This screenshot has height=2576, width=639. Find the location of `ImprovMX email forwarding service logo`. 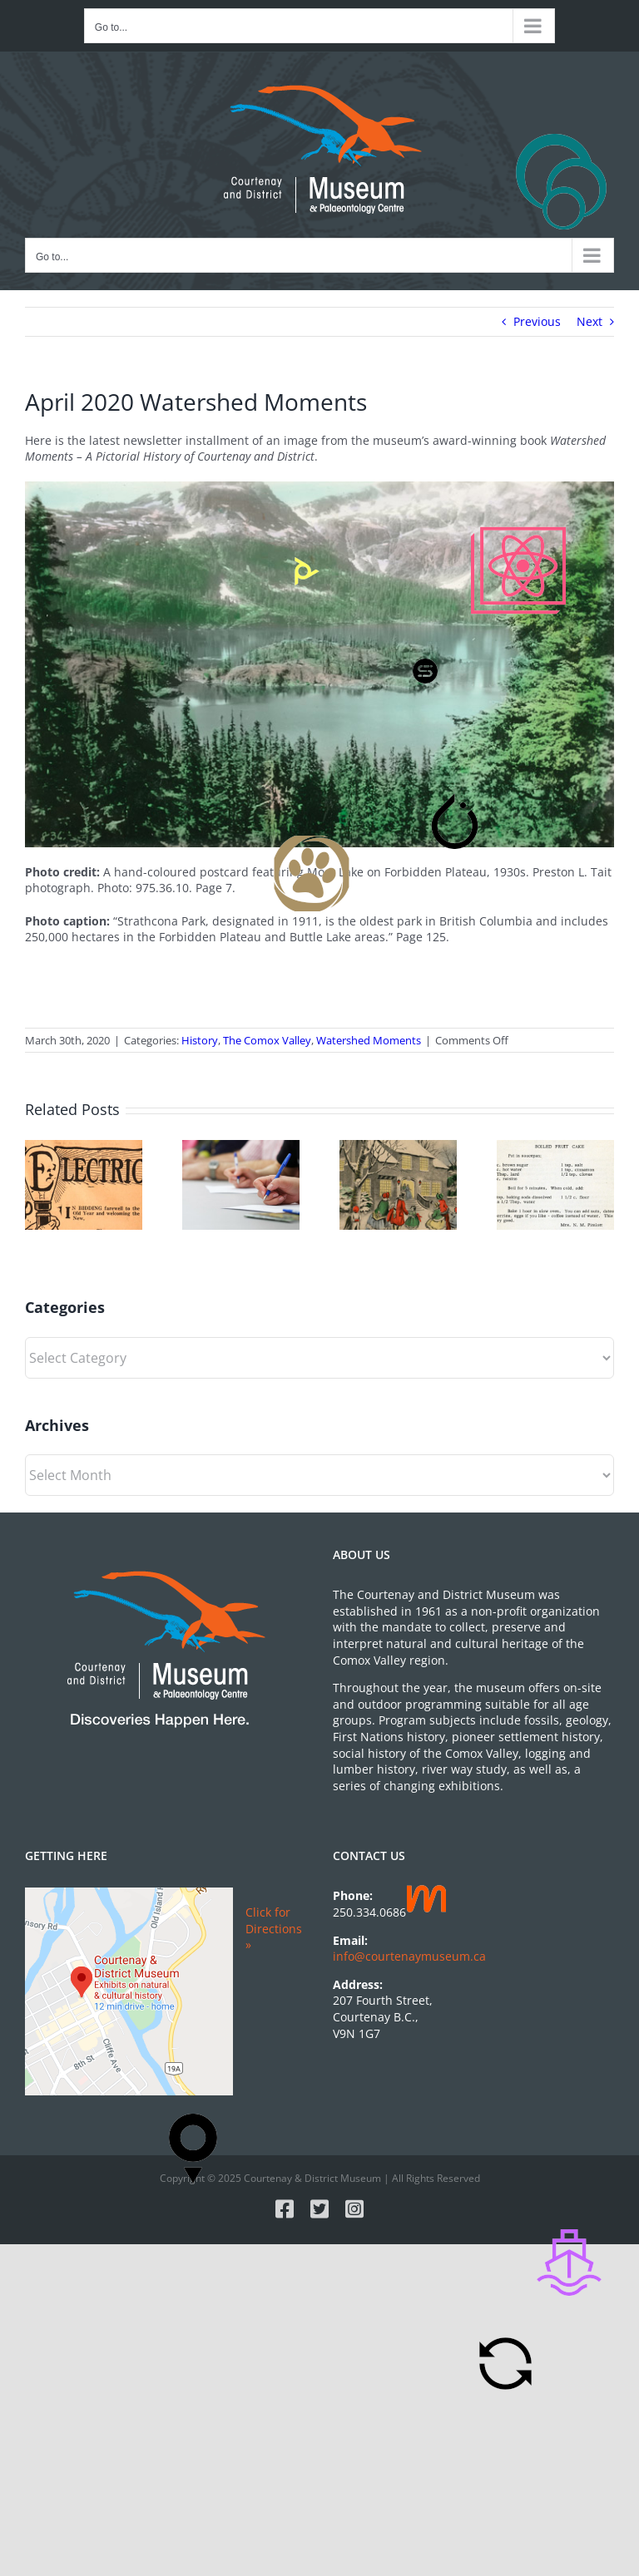

ImprovMX email forwarding service logo is located at coordinates (569, 2263).